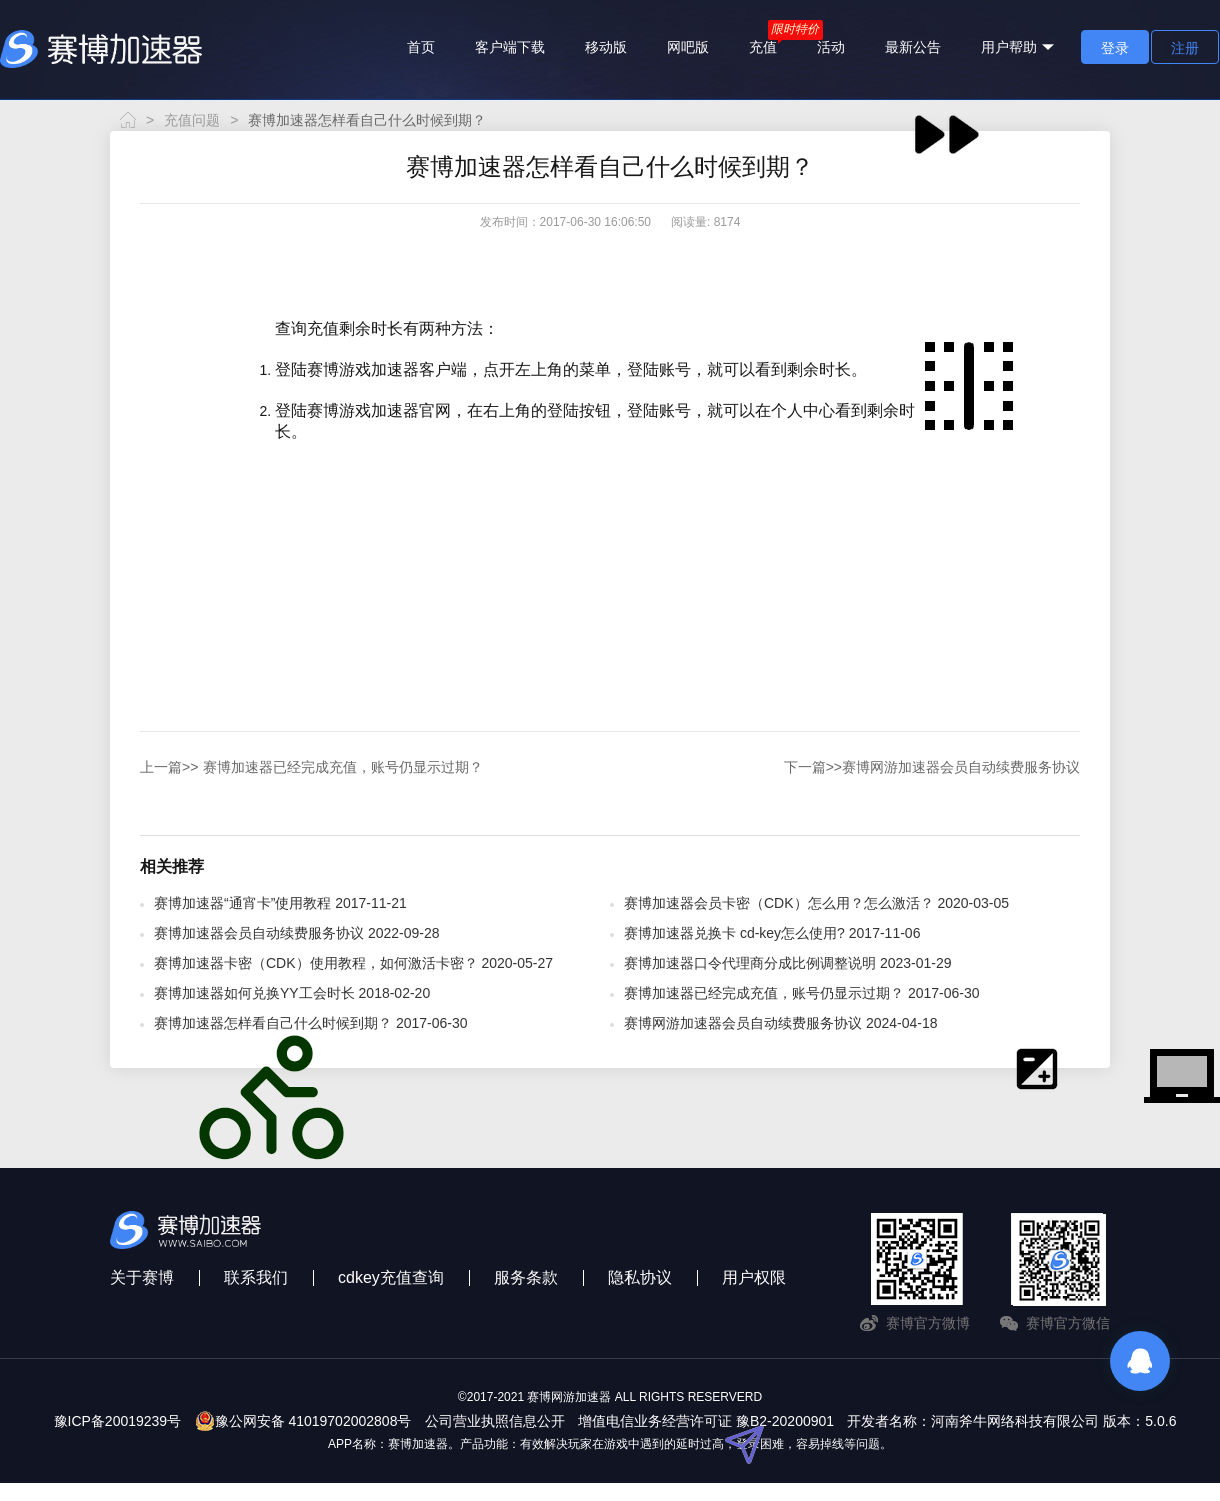 Image resolution: width=1220 pixels, height=1501 pixels. I want to click on adjust image exposure settings, so click(1037, 1069).